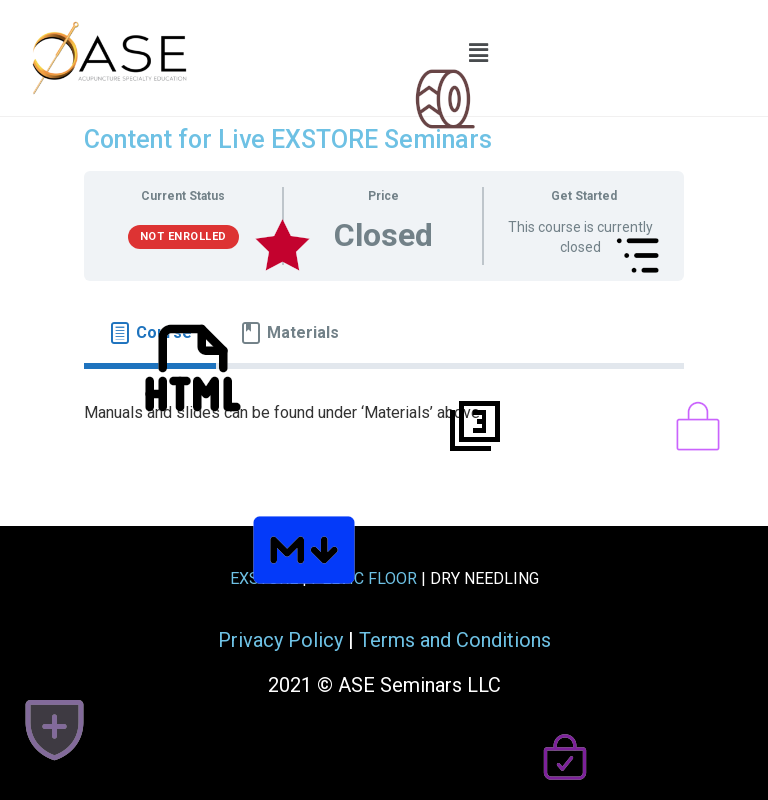  What do you see at coordinates (698, 429) in the screenshot?
I see `lock or secure this item` at bounding box center [698, 429].